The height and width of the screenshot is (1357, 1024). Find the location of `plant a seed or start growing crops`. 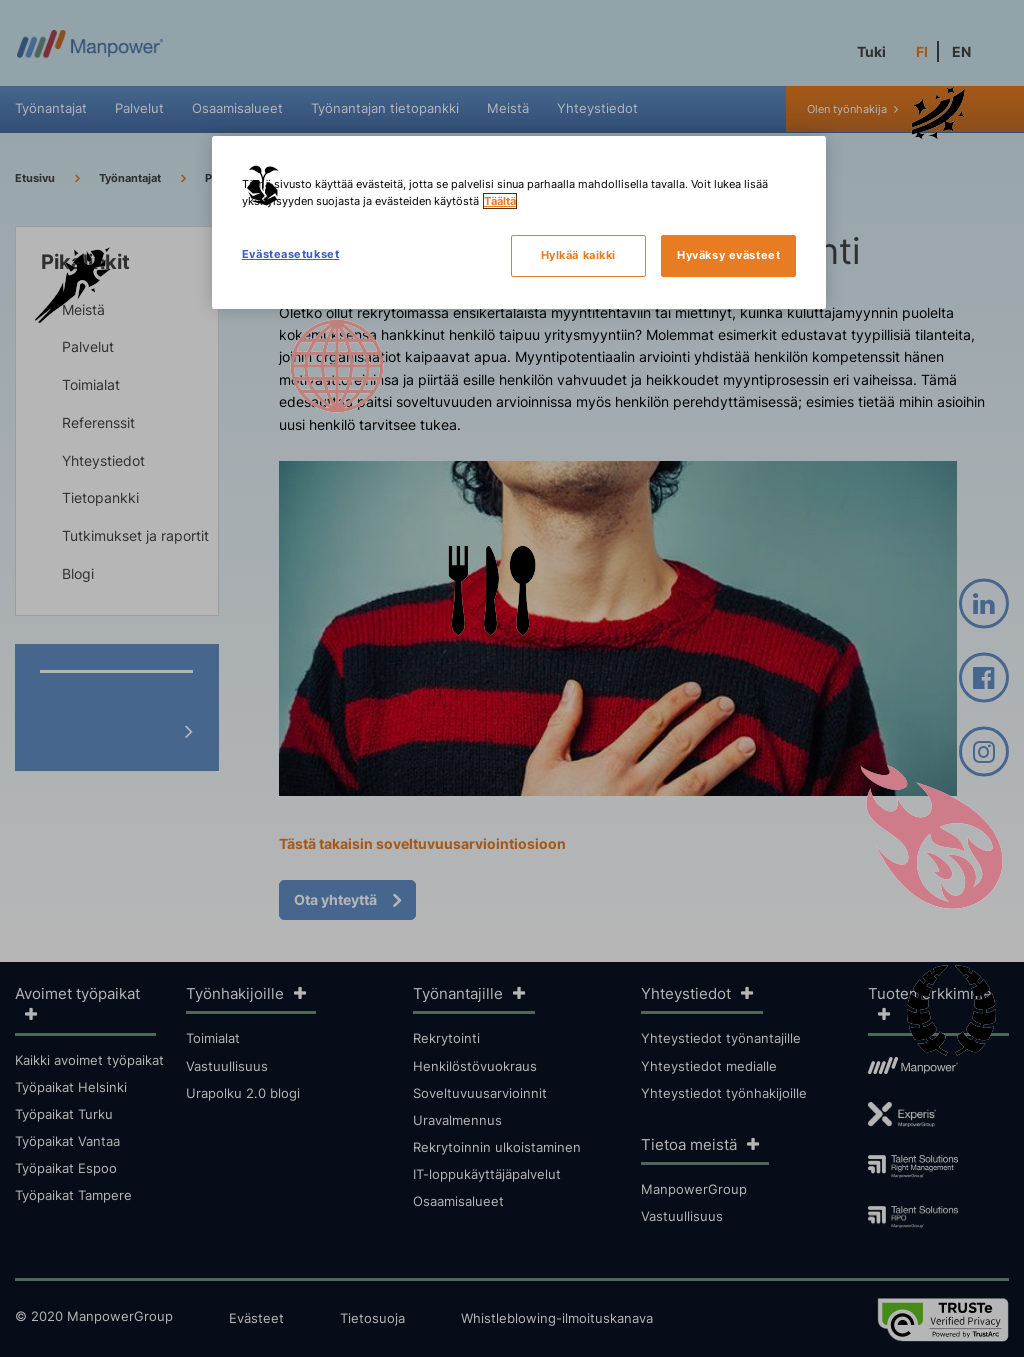

plant a seed or start growing crops is located at coordinates (263, 185).